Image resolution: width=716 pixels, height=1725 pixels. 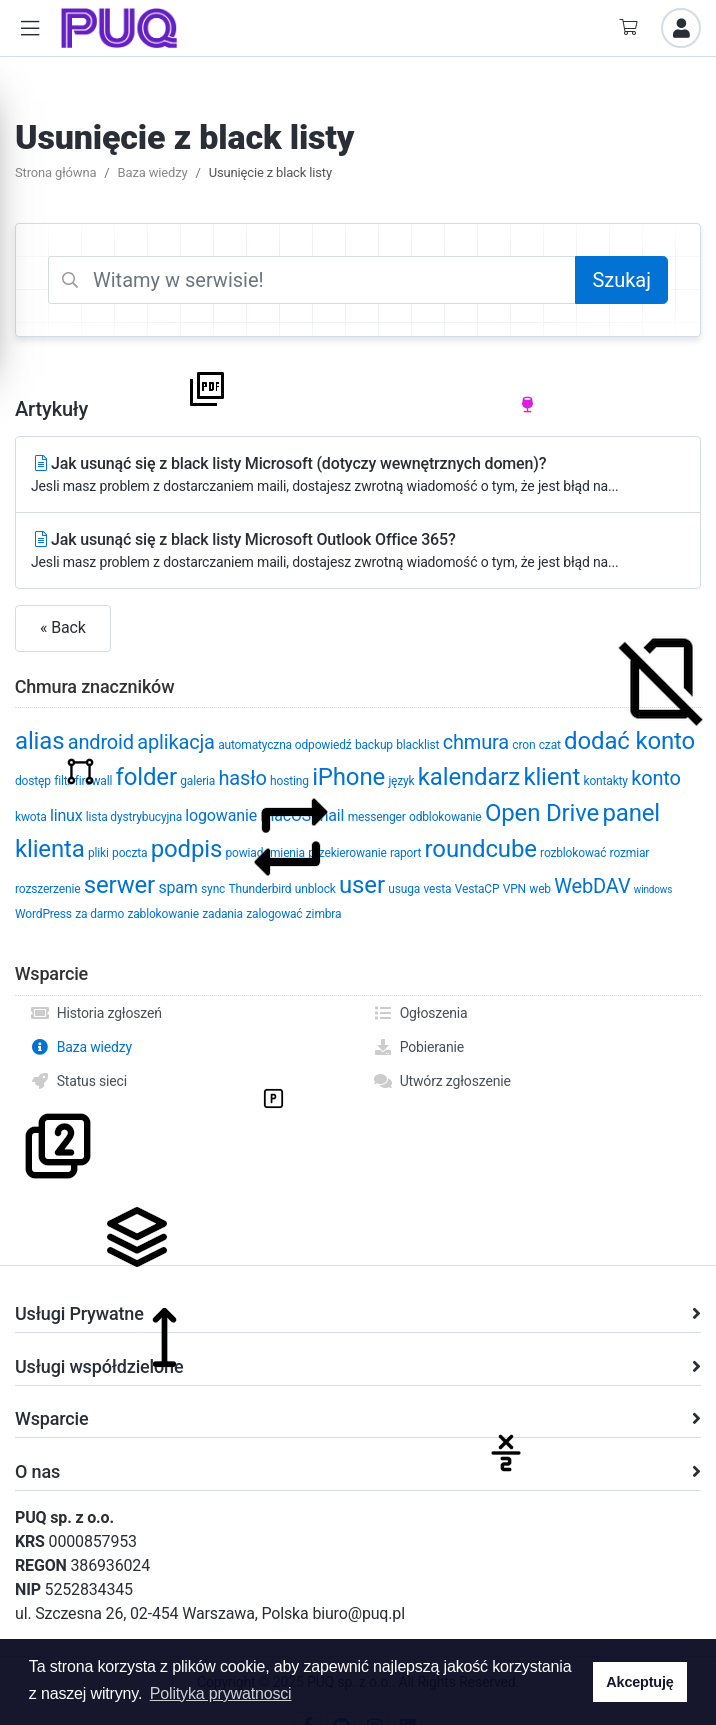 I want to click on view drink or beverage options, so click(x=527, y=404).